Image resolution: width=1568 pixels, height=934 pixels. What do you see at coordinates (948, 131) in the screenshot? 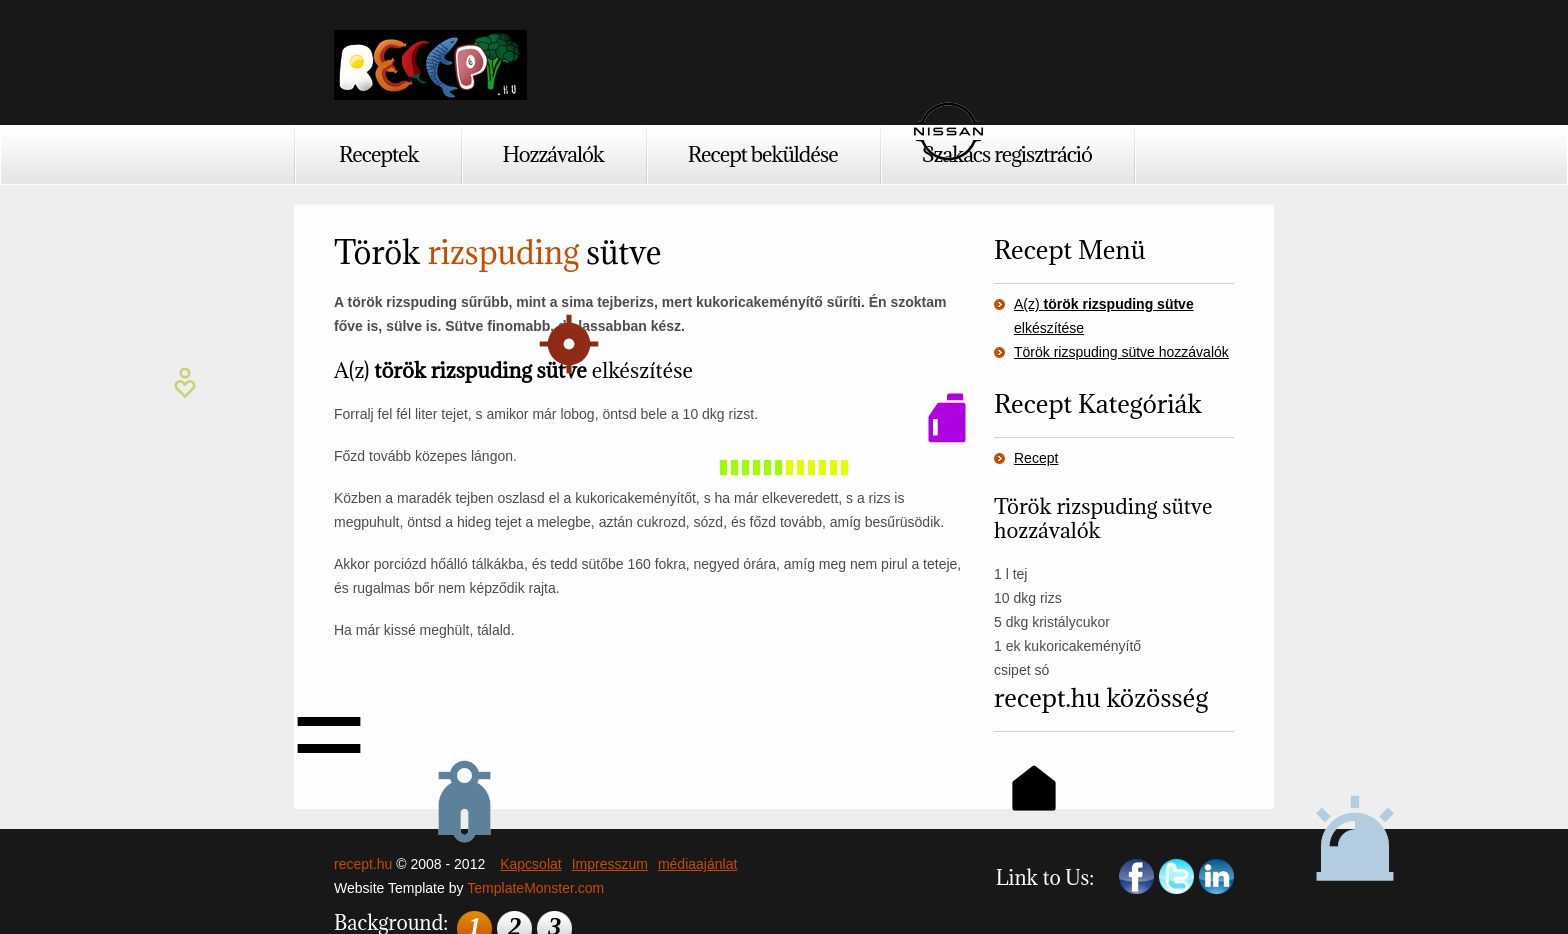
I see `nissan brand logo` at bounding box center [948, 131].